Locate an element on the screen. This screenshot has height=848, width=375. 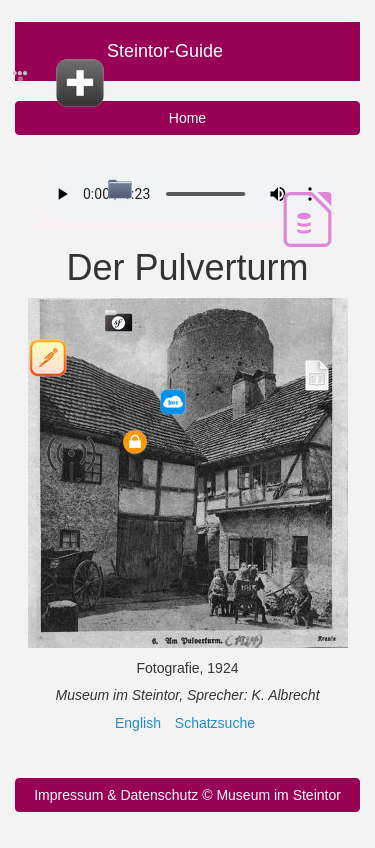
open folder to view contents is located at coordinates (120, 189).